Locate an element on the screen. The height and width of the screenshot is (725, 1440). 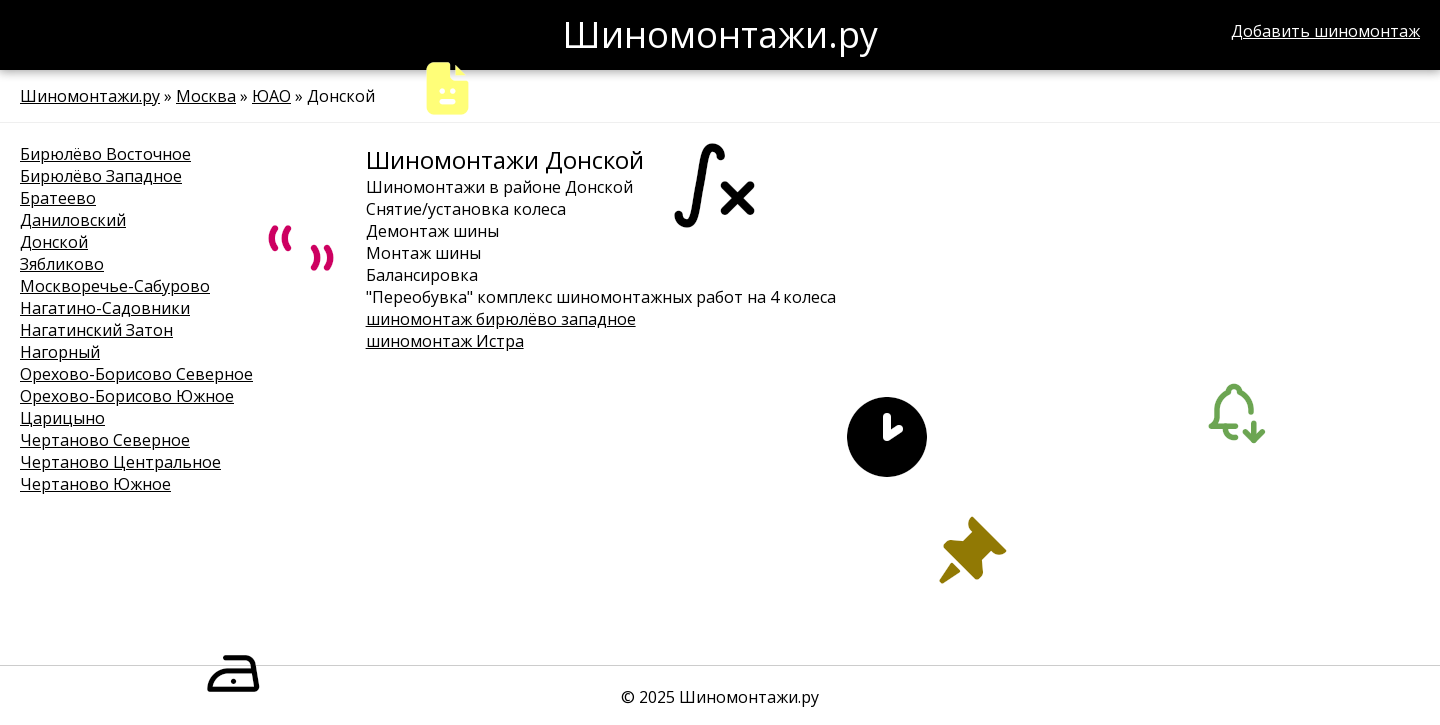
pin a message to the channel is located at coordinates (969, 554).